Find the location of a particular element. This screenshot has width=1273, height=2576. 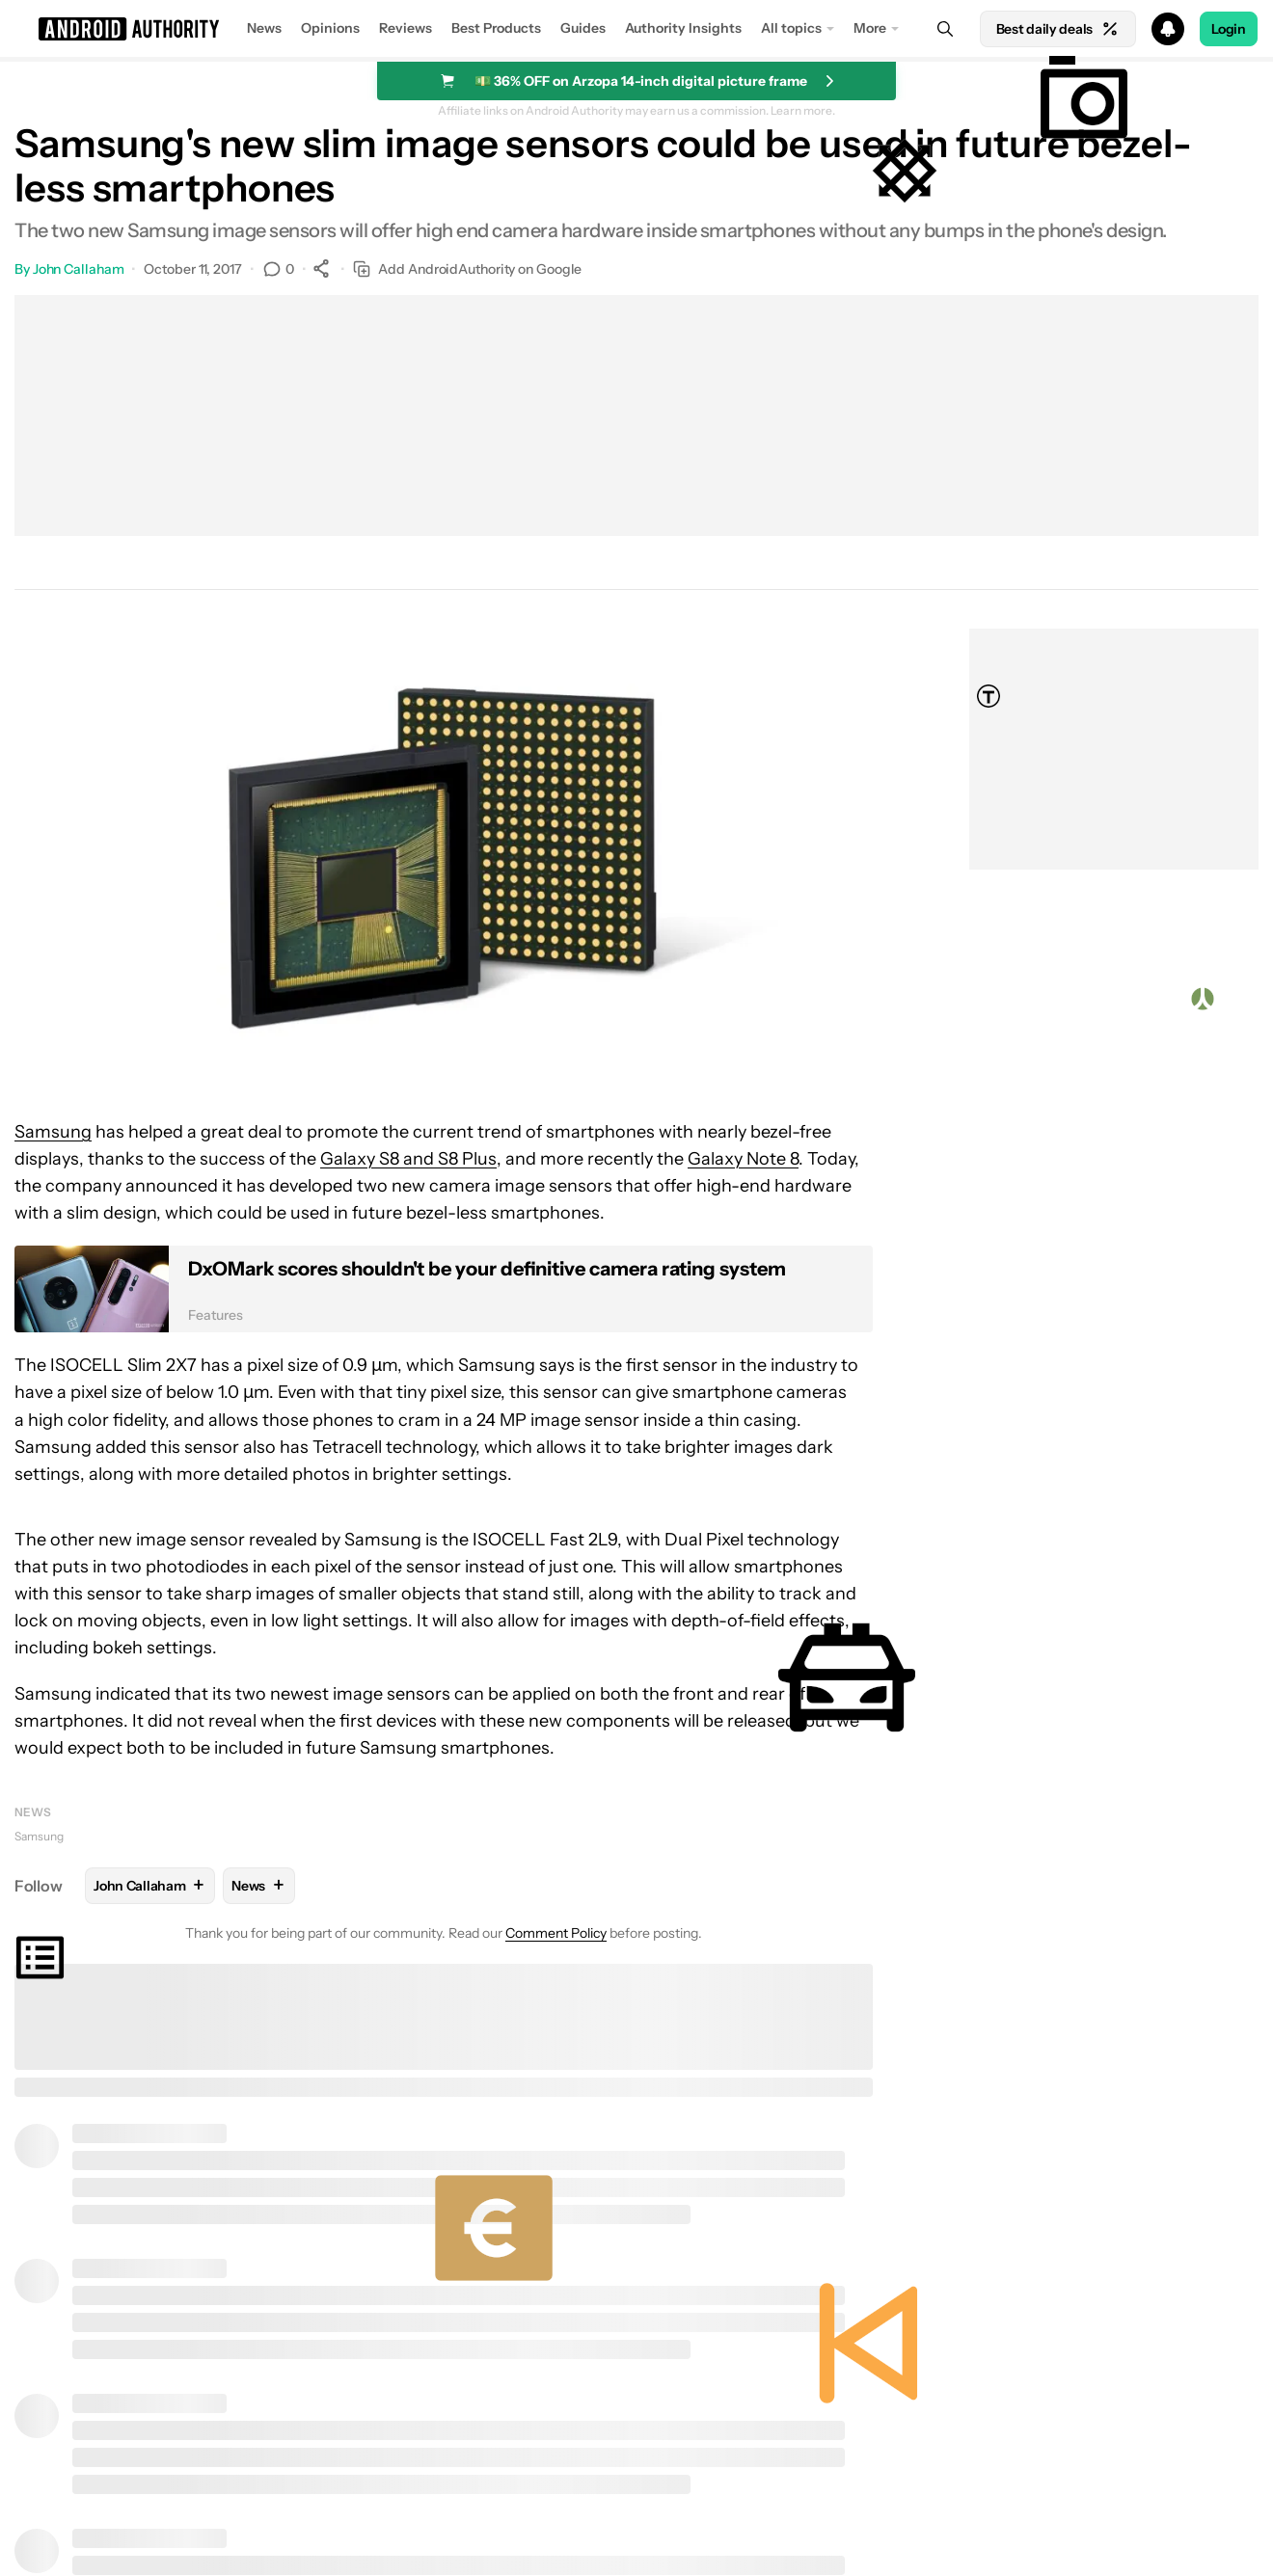

skip to previous track is located at coordinates (864, 2343).